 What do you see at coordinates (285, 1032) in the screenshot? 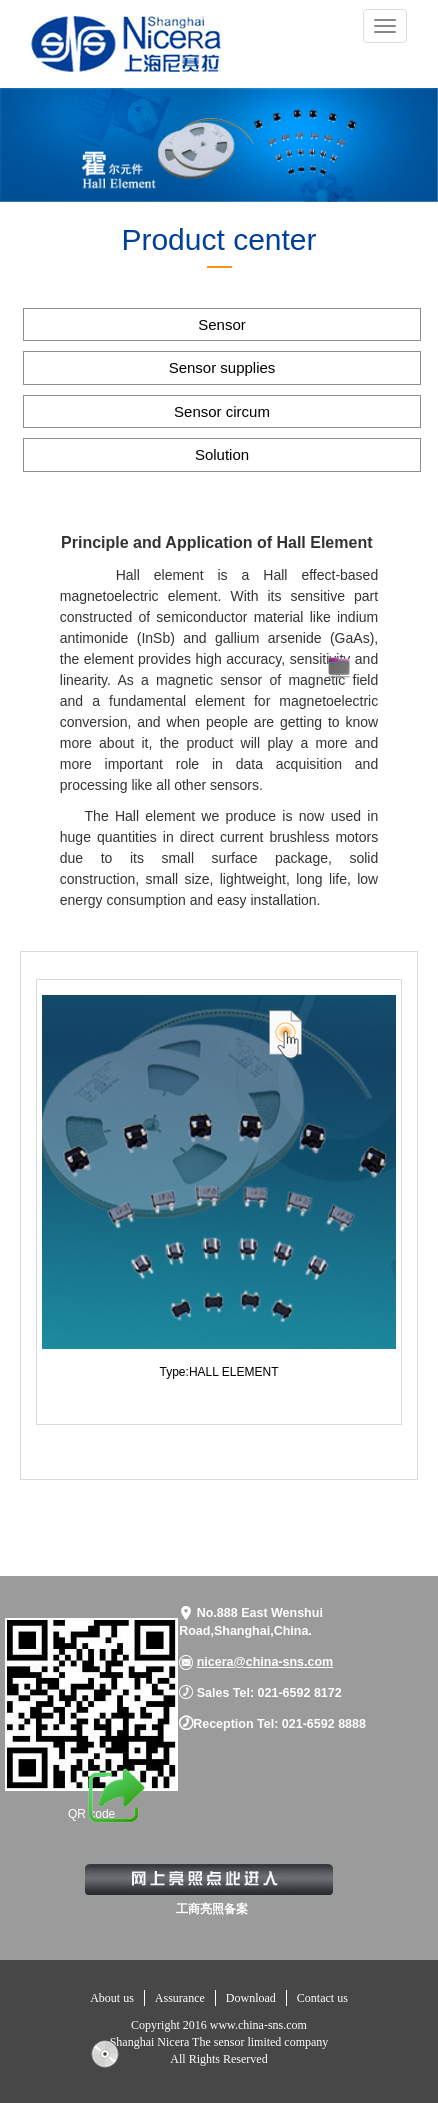
I see `select or click on a file` at bounding box center [285, 1032].